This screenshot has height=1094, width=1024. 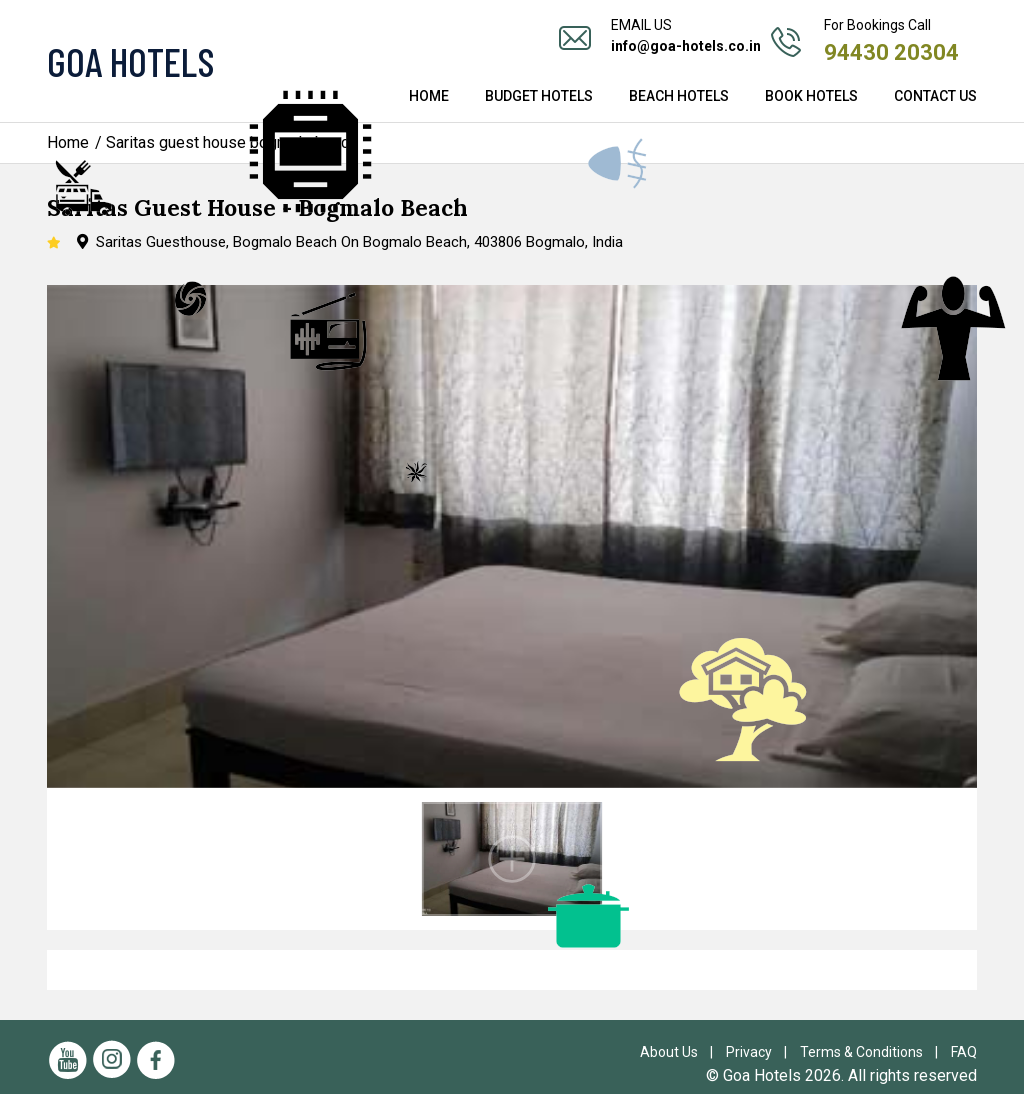 I want to click on find nearby food trucks, so click(x=83, y=187).